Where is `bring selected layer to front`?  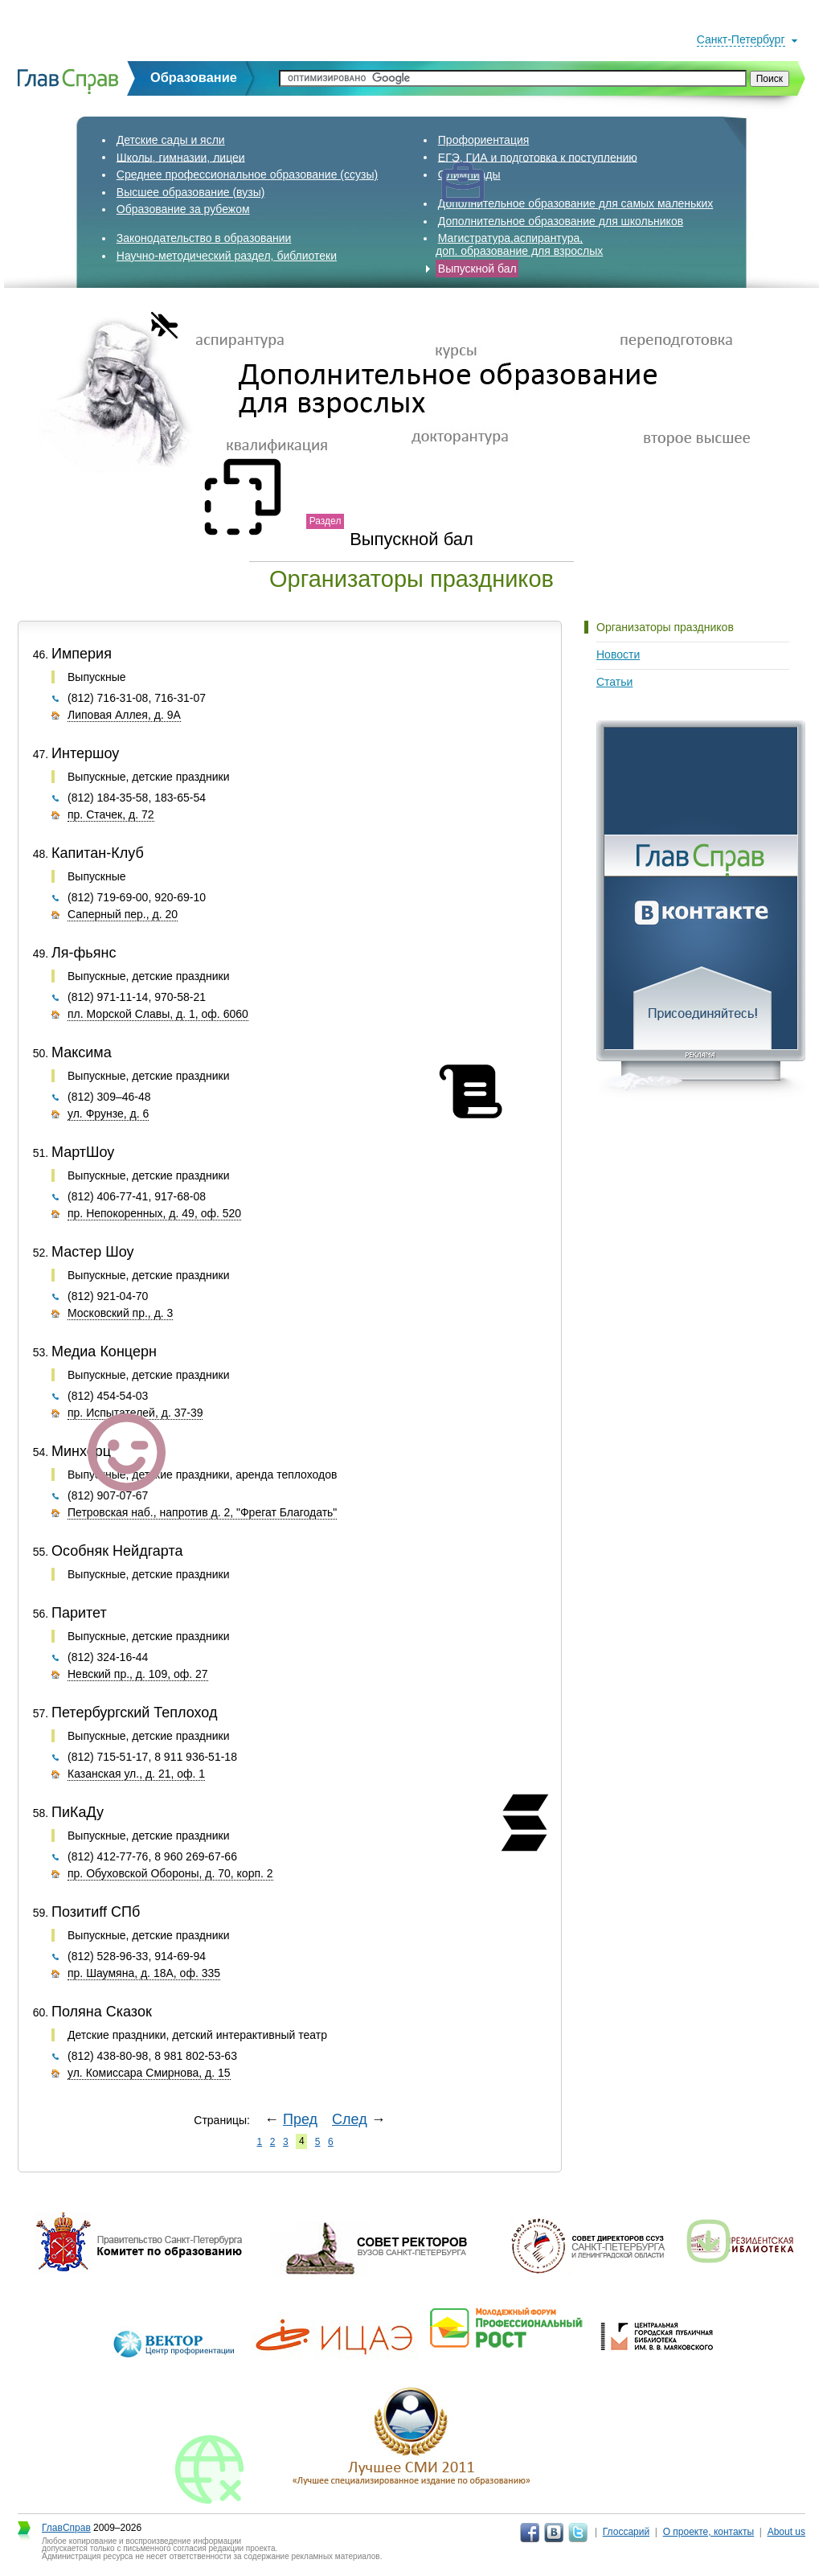 bring selected layer to front is located at coordinates (243, 497).